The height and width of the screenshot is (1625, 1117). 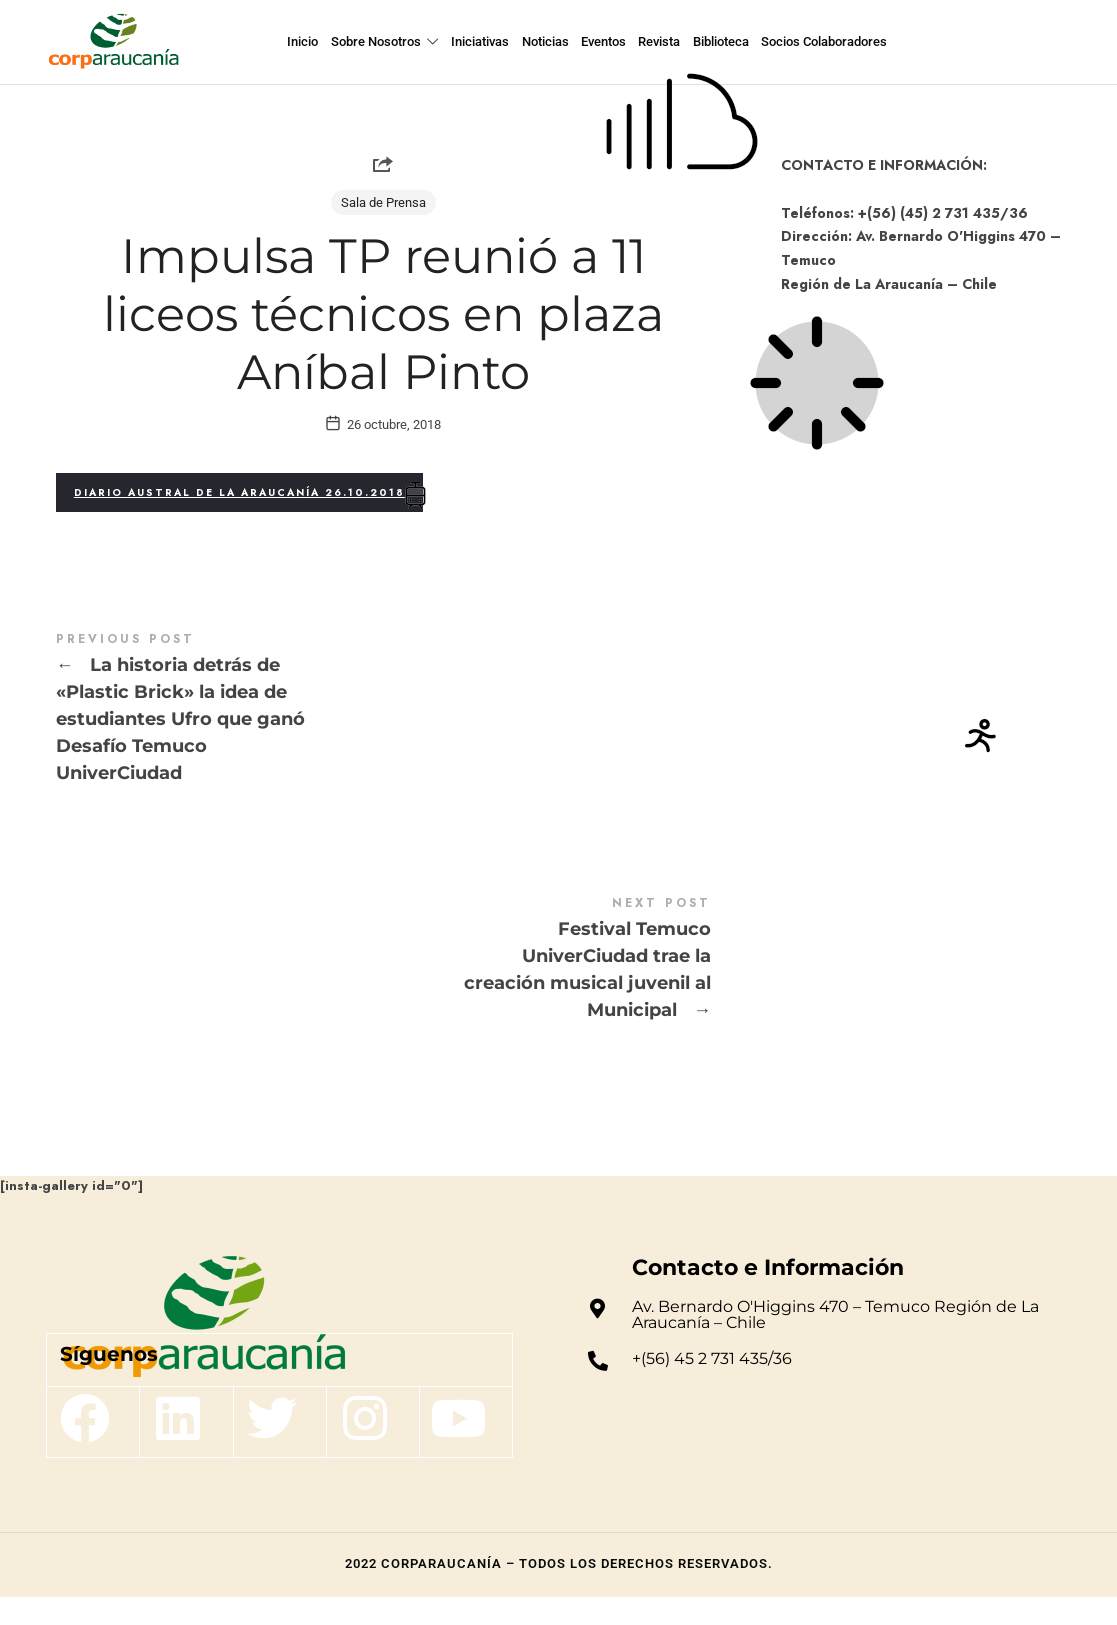 I want to click on view tram or streetcar routes, so click(x=415, y=495).